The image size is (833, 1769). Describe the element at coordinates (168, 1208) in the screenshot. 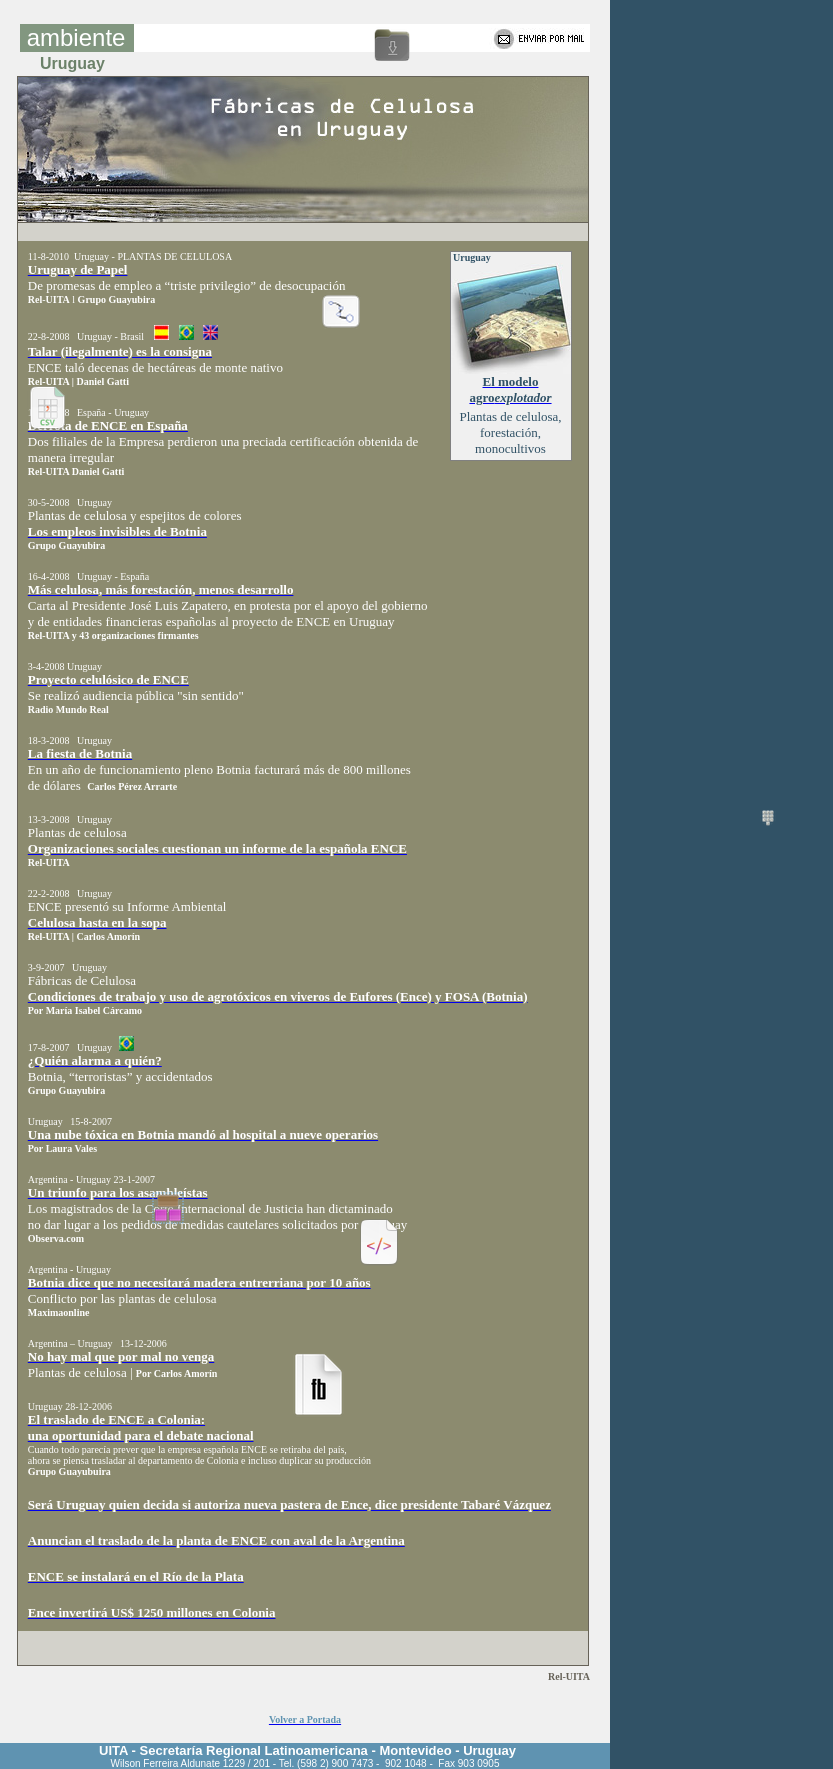

I see `select all items in the current view` at that location.